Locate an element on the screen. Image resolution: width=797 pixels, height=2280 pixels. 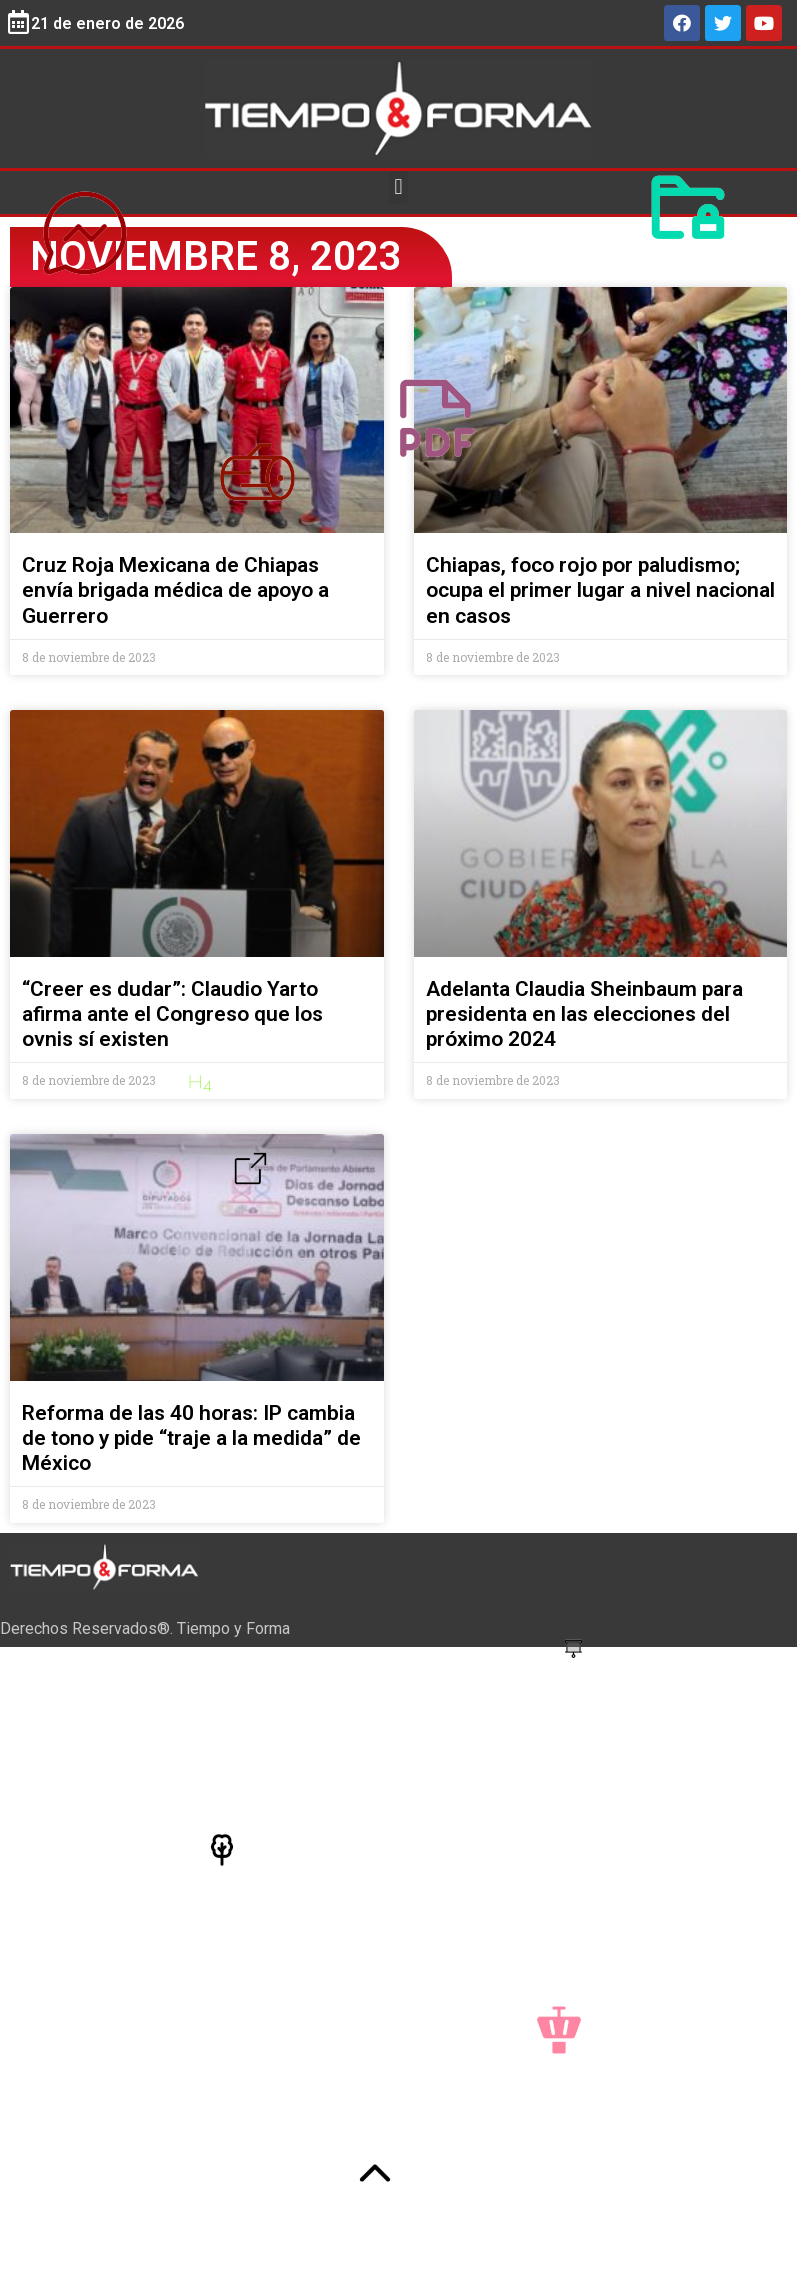
open link in a new window or tab is located at coordinates (250, 1168).